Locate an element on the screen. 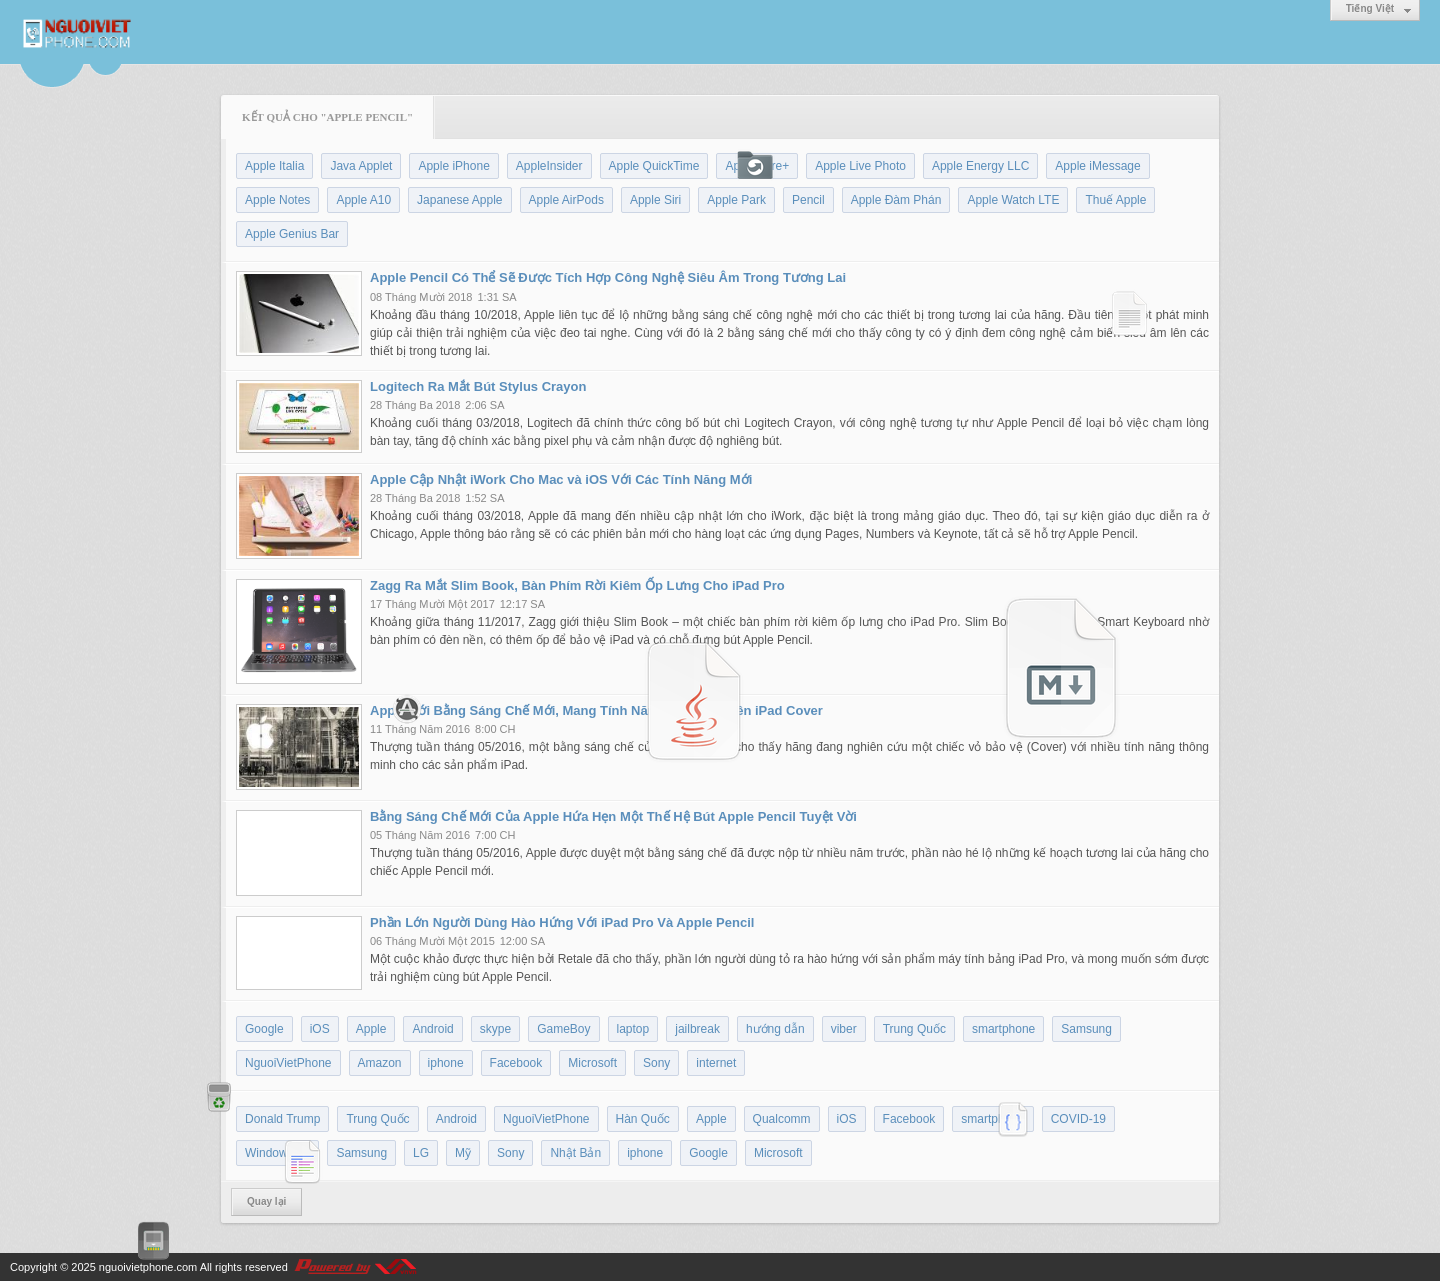  a wine configuration or initialization file is located at coordinates (1129, 313).